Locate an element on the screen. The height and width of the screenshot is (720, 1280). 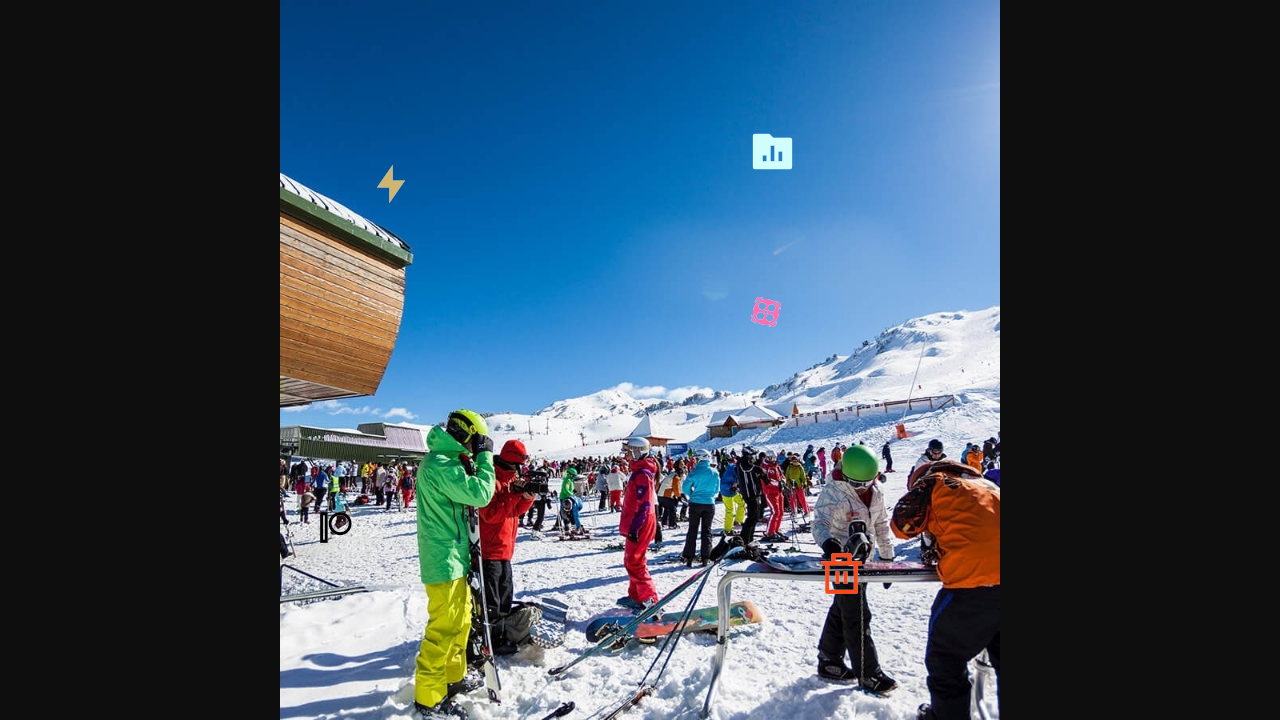
open analytics or reports folder is located at coordinates (772, 151).